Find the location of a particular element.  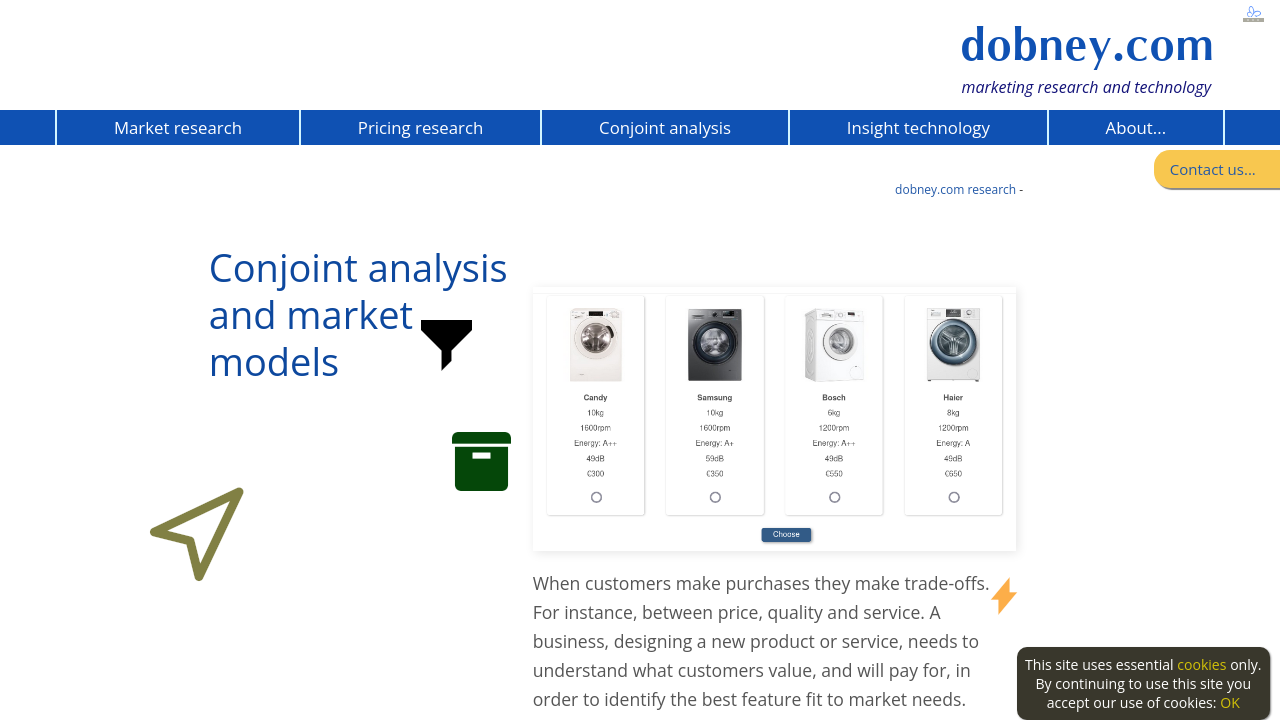

filter or sort content is located at coordinates (446, 345).